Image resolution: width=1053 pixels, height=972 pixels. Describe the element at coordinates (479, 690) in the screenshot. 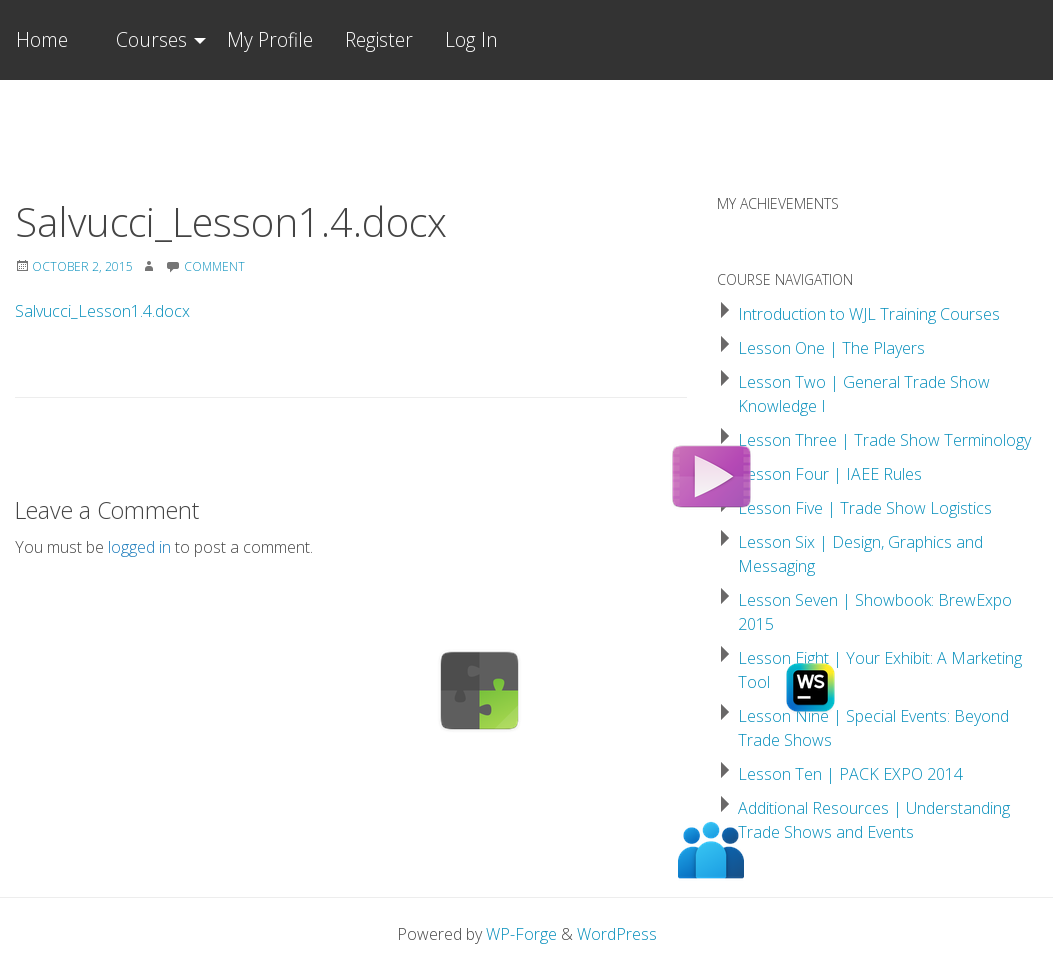

I see `open the extensions manager` at that location.